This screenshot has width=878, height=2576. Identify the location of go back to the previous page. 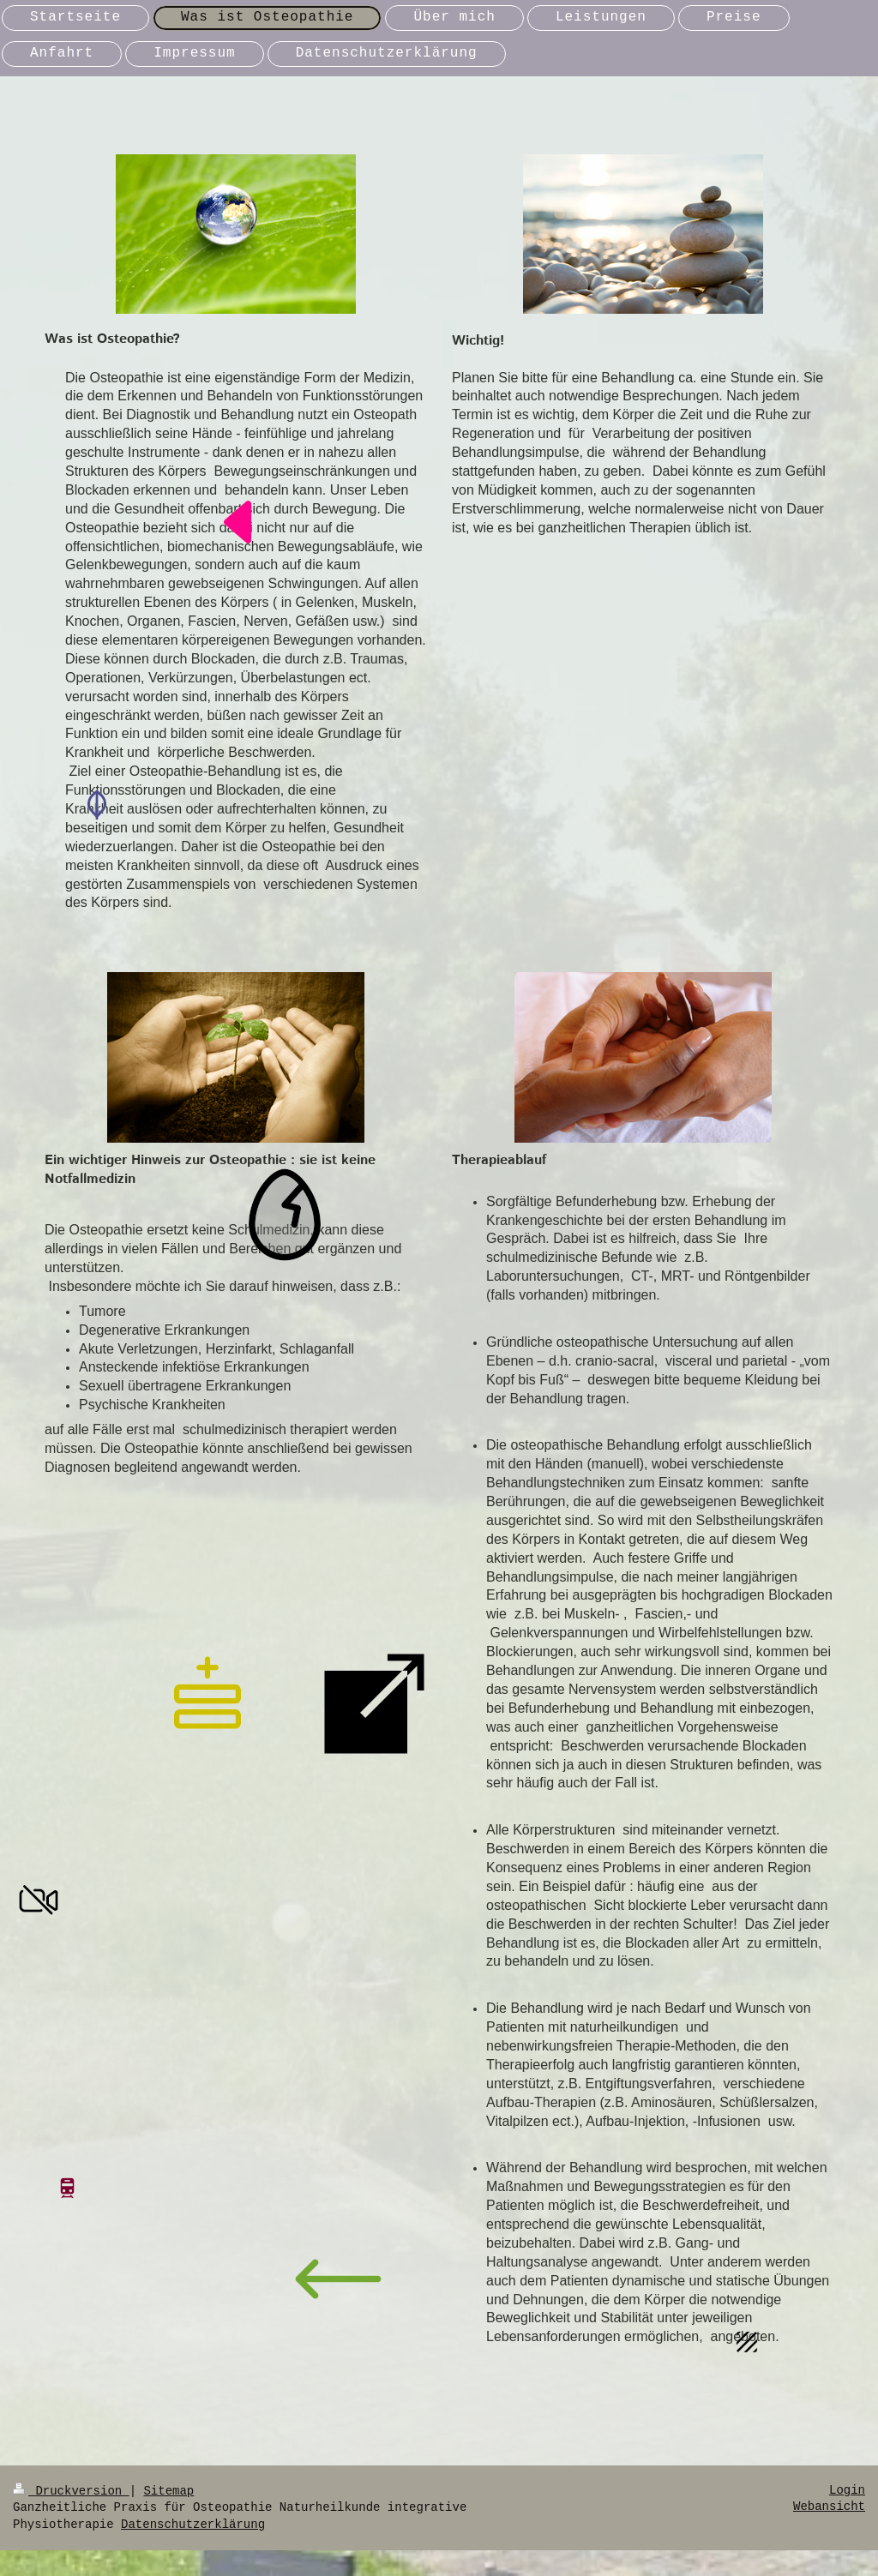
(338, 2279).